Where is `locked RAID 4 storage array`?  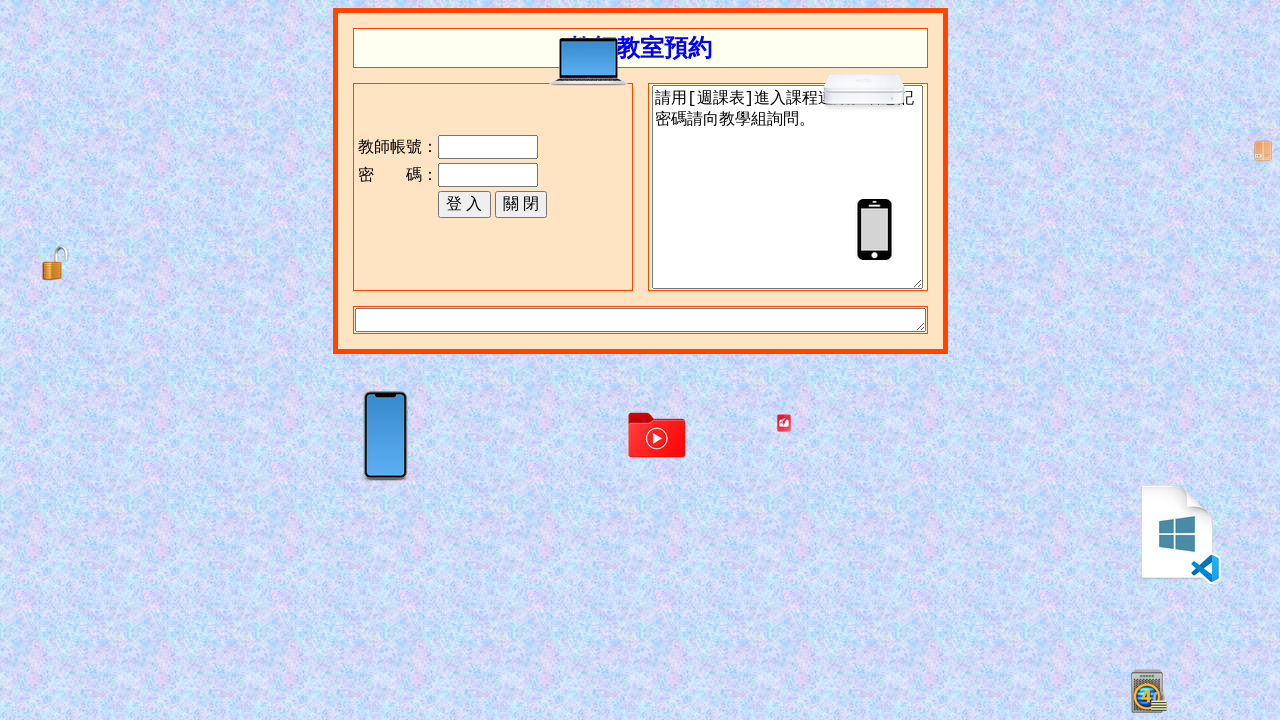 locked RAID 4 storage array is located at coordinates (1147, 691).